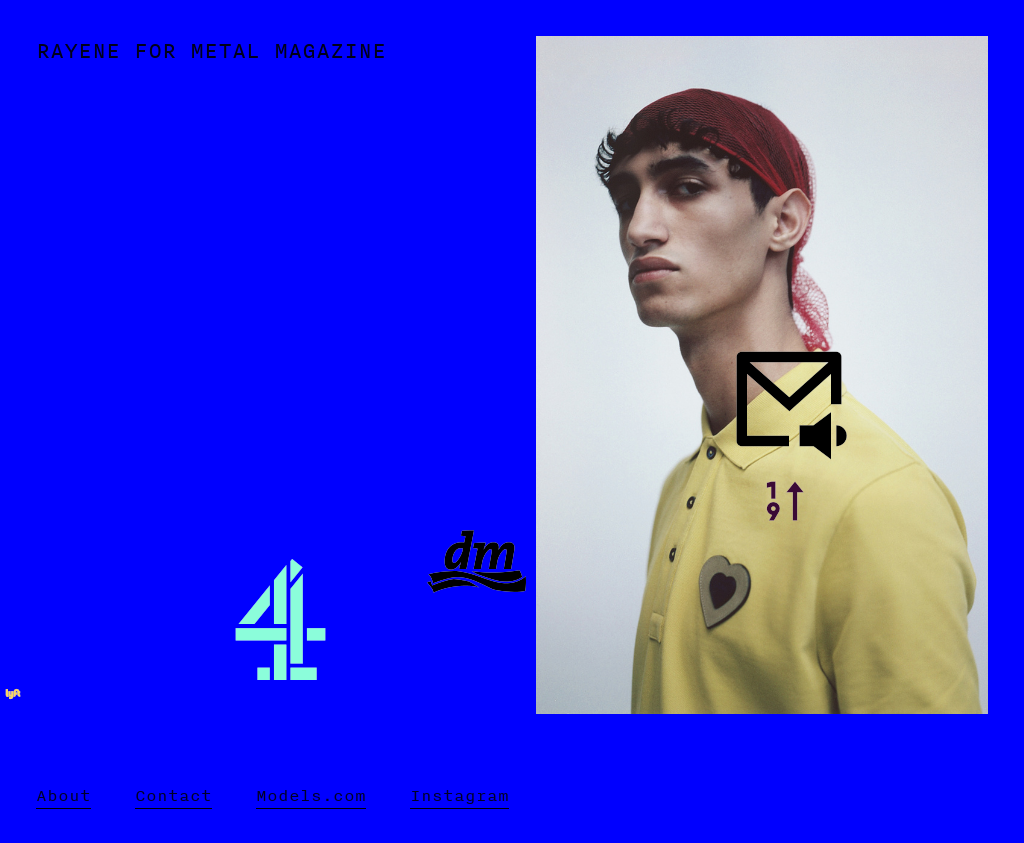 This screenshot has height=843, width=1024. Describe the element at coordinates (13, 694) in the screenshot. I see `open the Lyft app` at that location.